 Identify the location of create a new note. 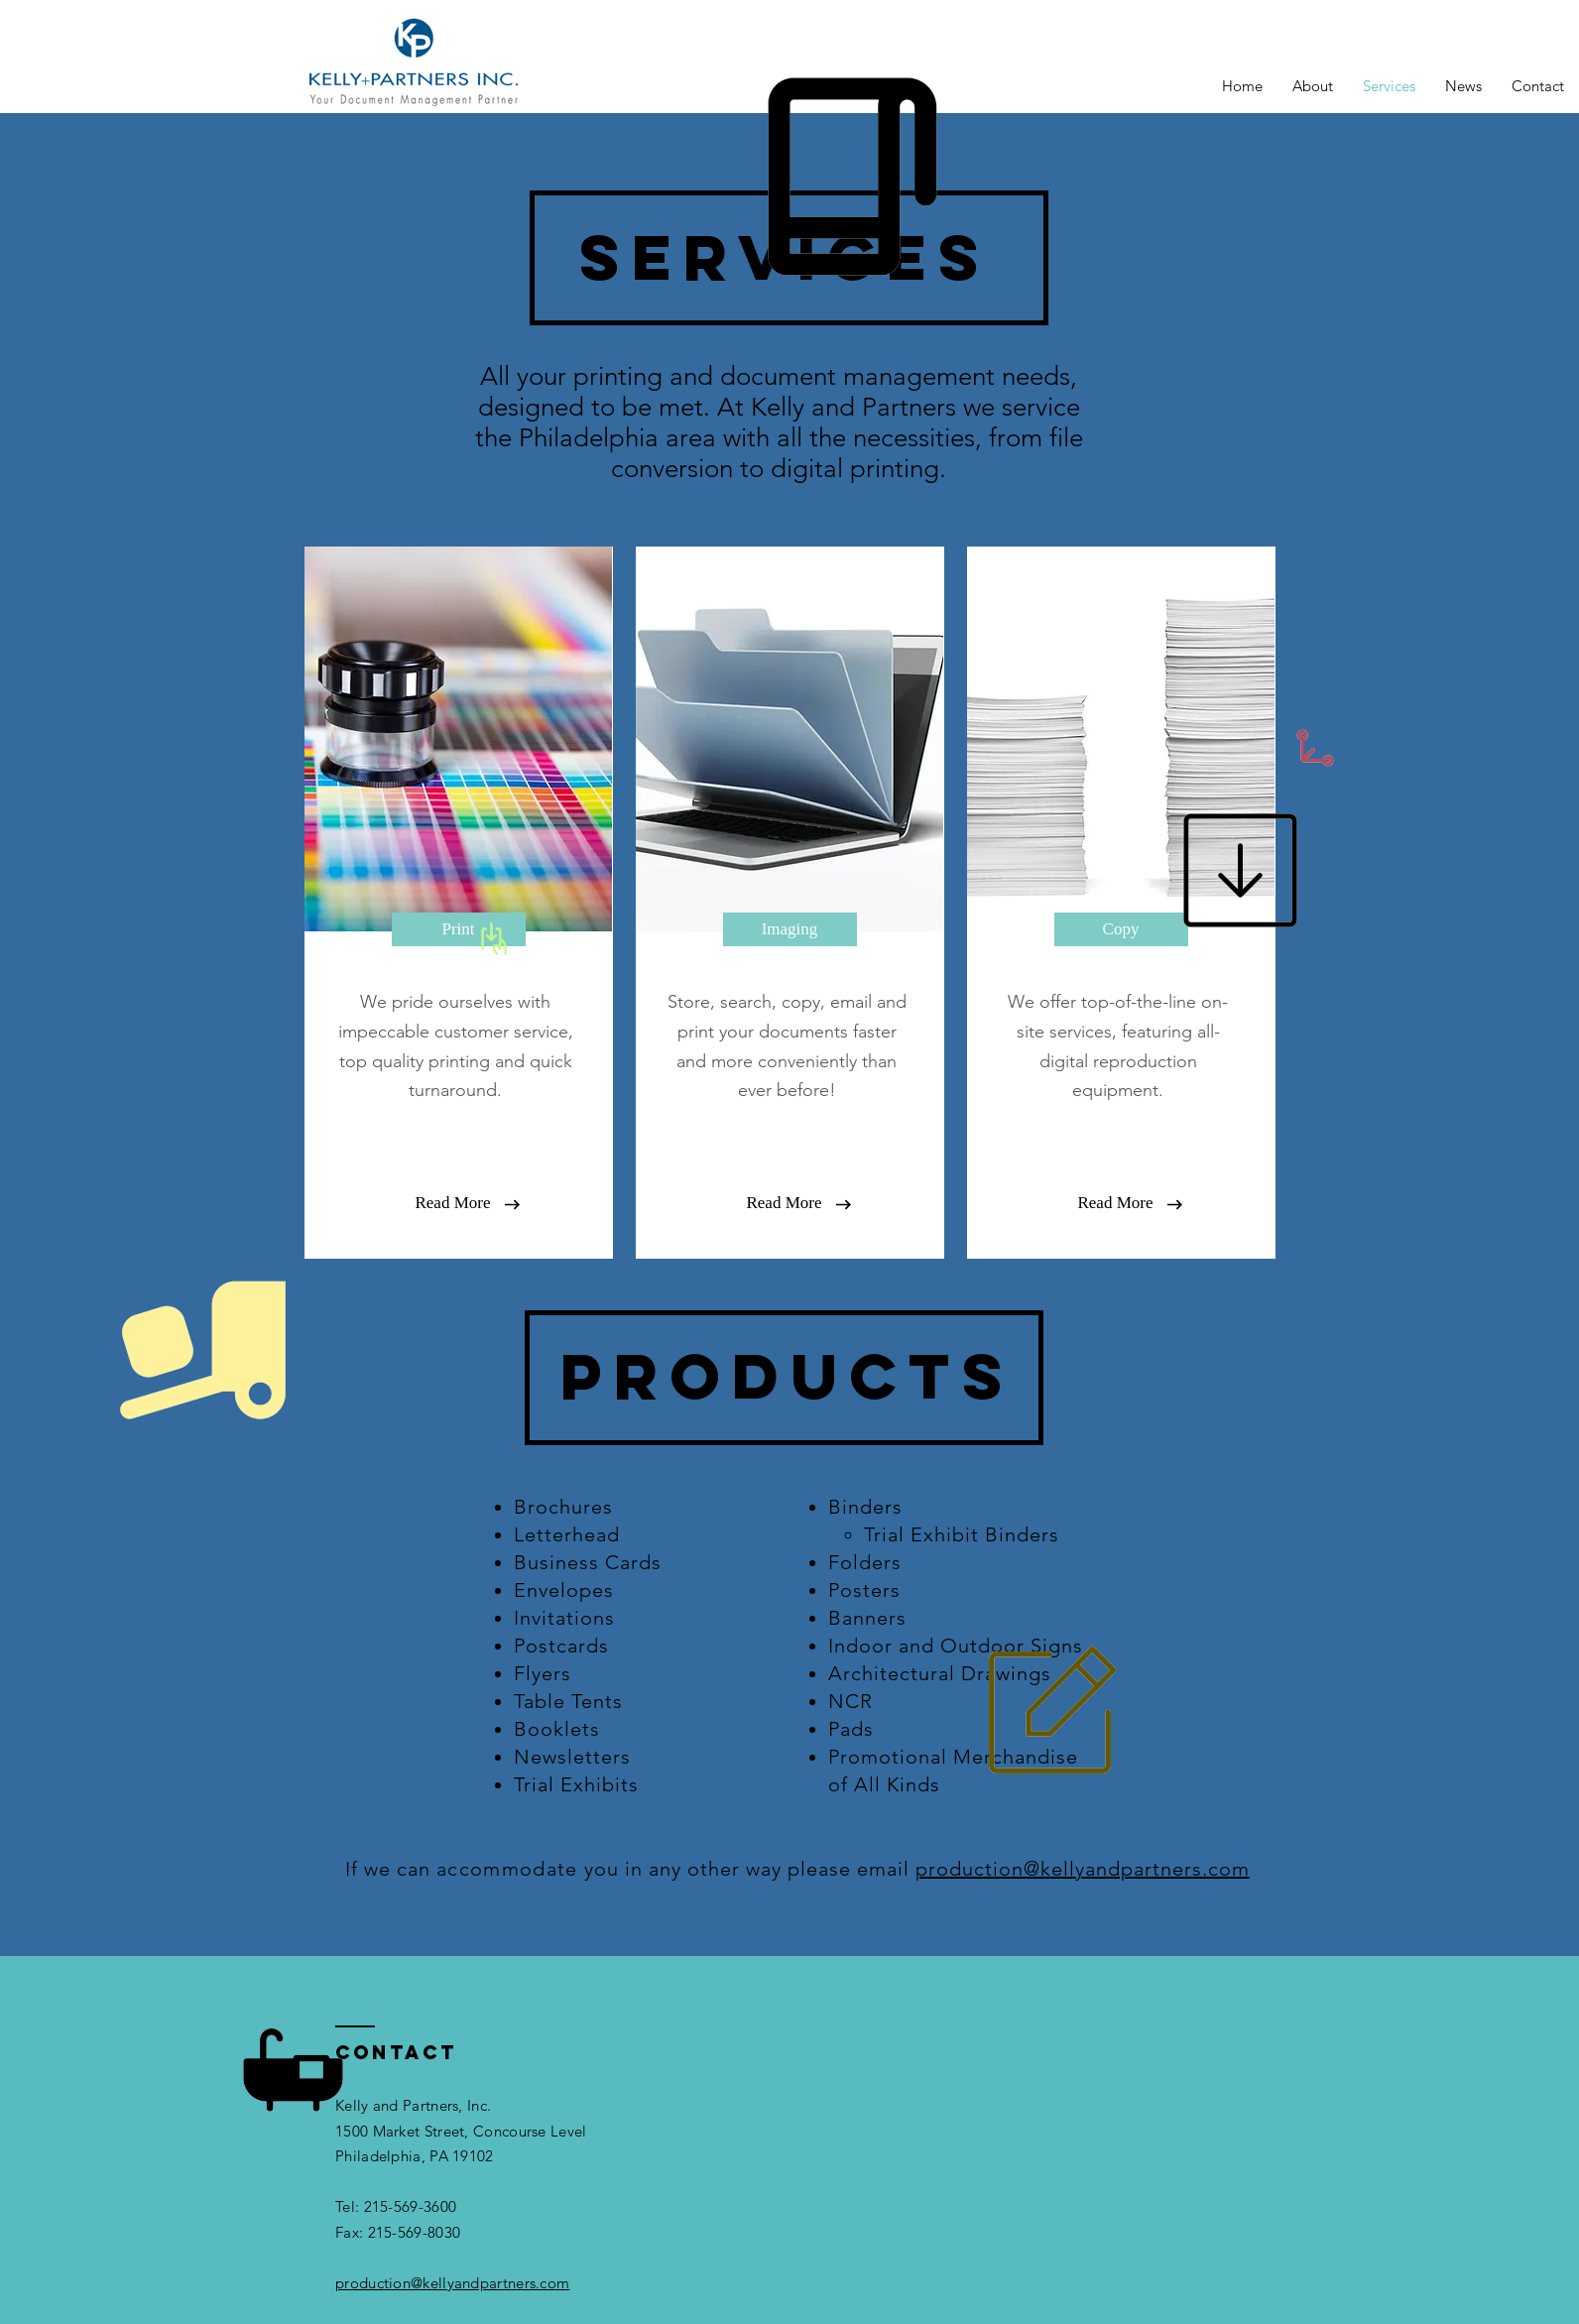
(1049, 1712).